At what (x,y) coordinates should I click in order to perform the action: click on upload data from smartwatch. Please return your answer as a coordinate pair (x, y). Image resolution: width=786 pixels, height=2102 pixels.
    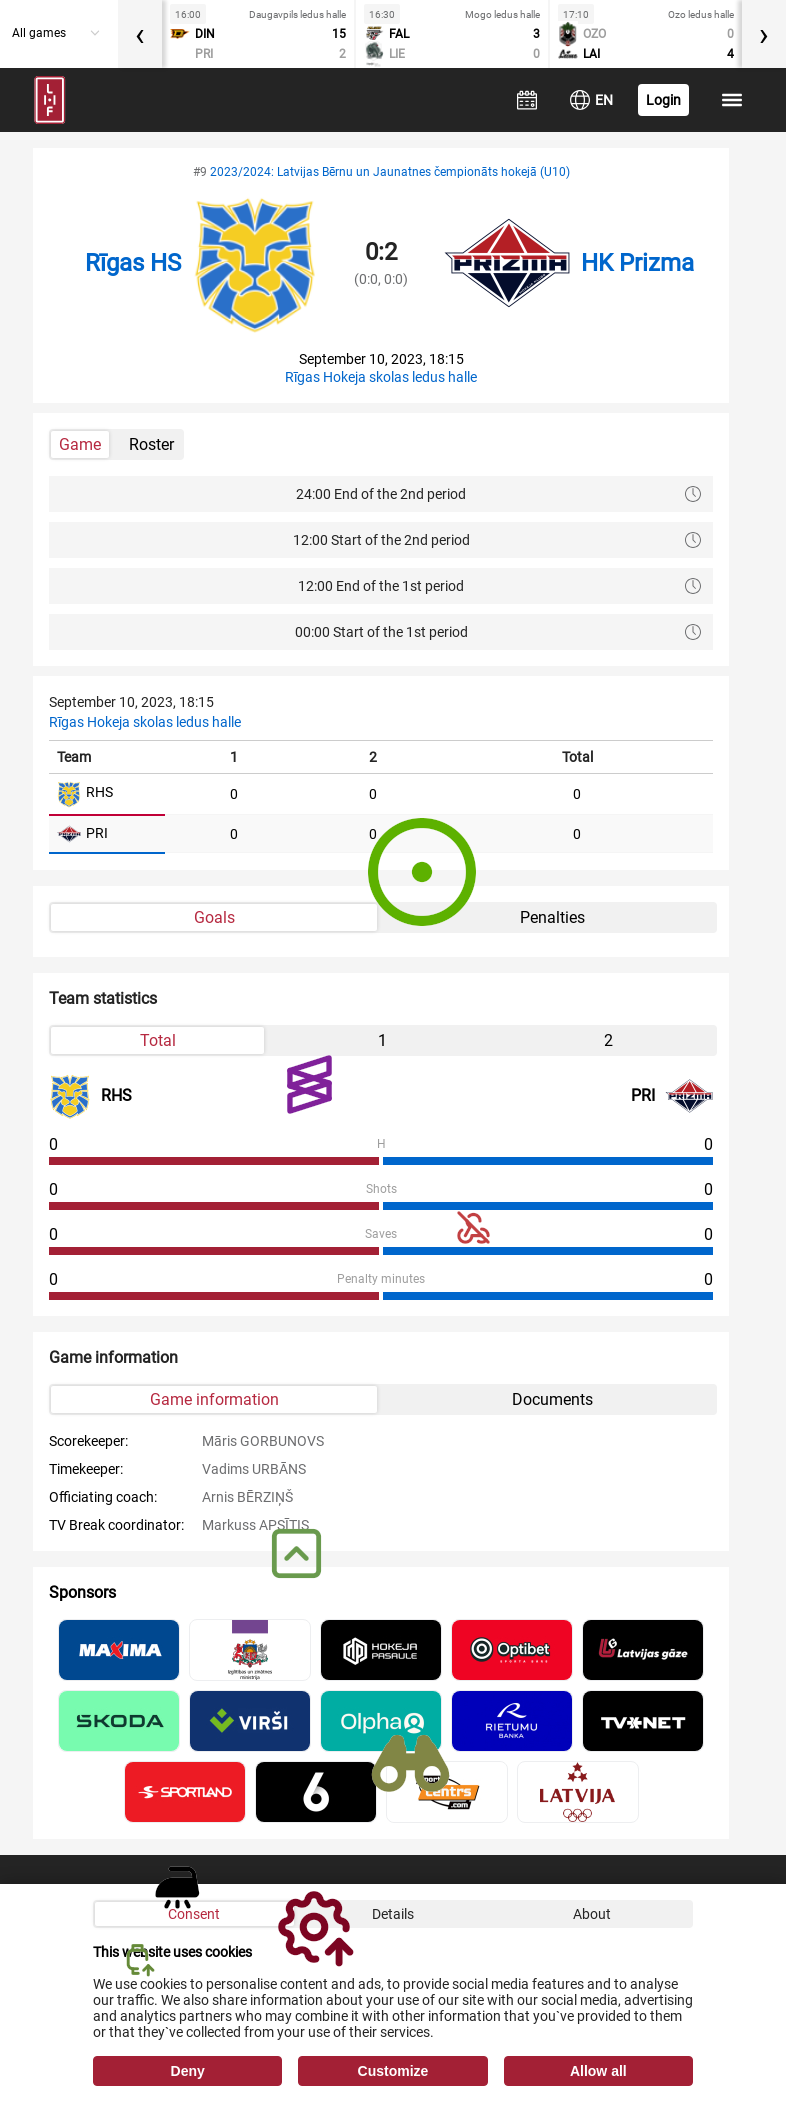
    Looking at the image, I should click on (137, 1959).